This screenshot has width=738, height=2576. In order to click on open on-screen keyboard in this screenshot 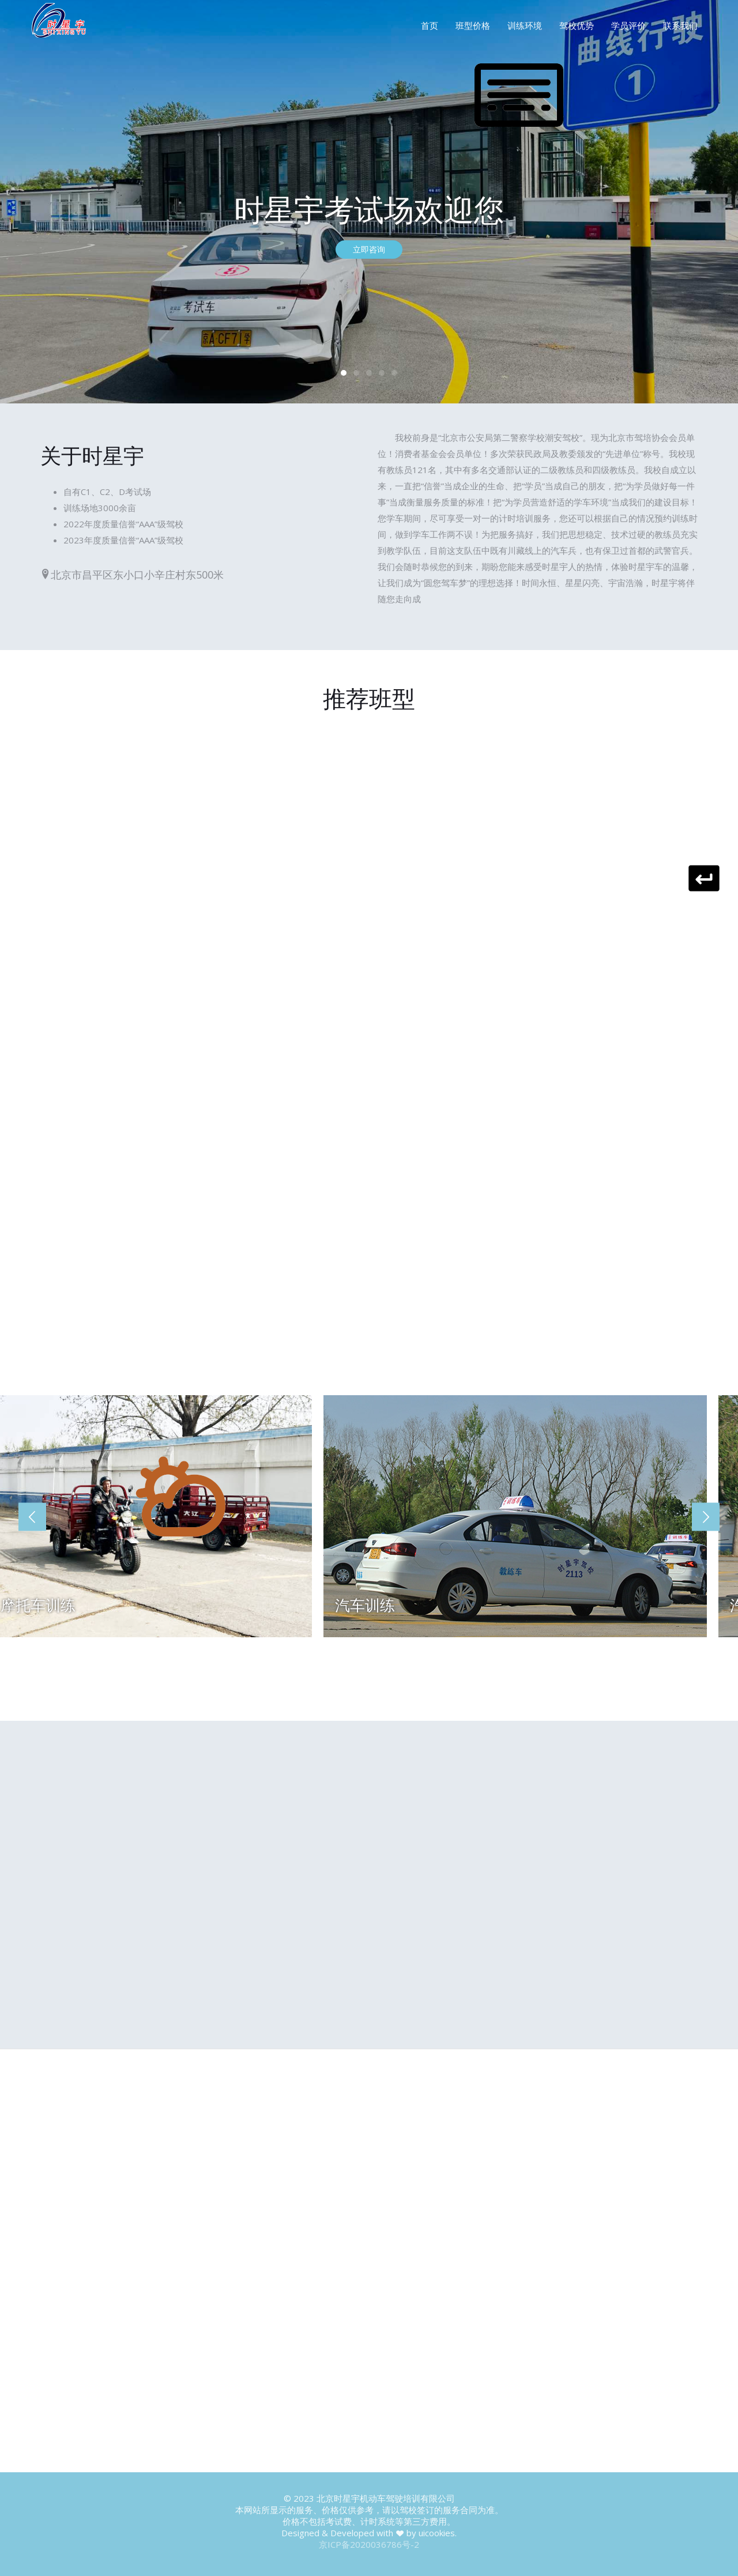, I will do `click(519, 95)`.